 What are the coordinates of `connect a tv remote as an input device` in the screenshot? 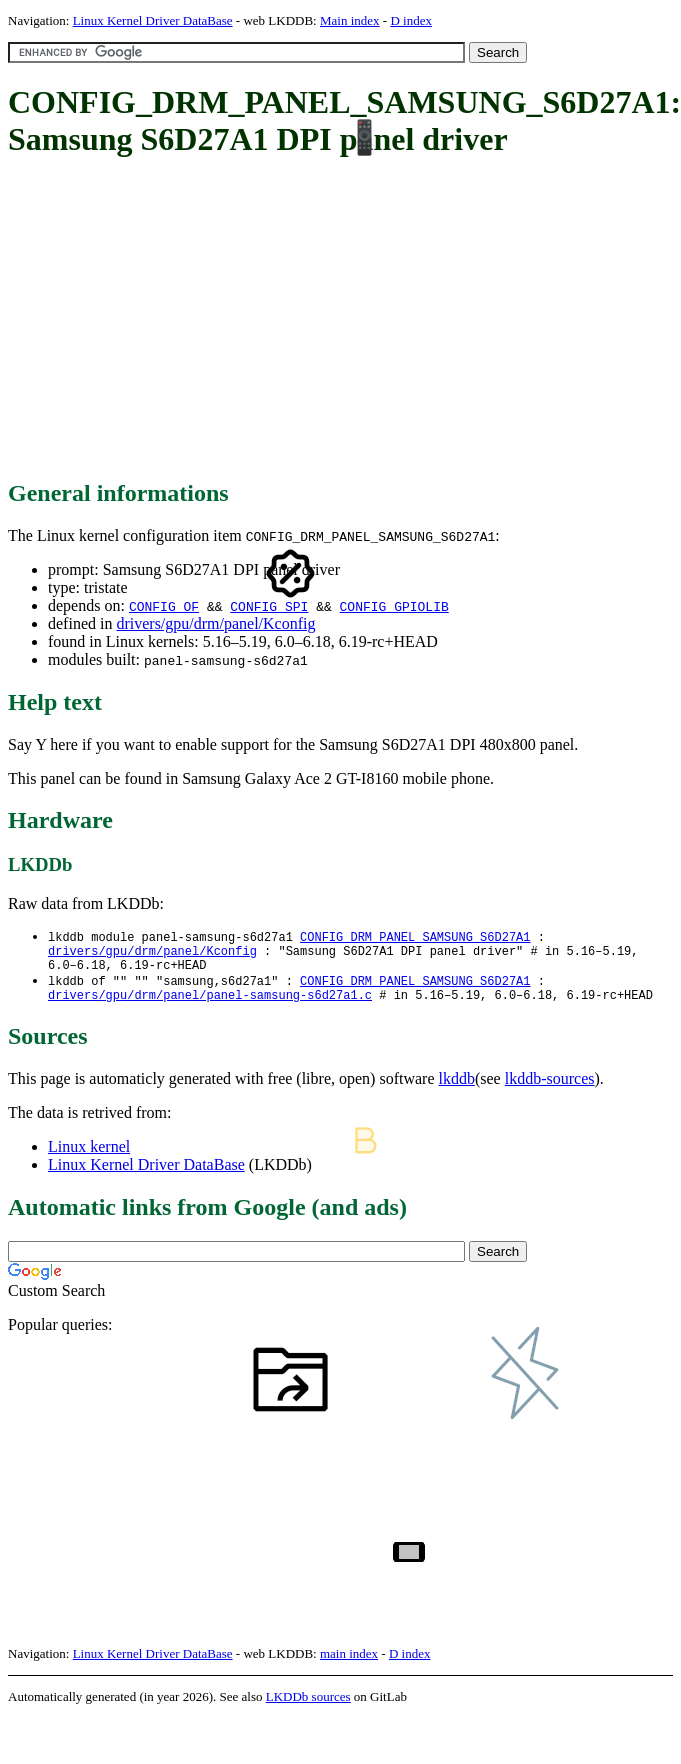 It's located at (364, 137).